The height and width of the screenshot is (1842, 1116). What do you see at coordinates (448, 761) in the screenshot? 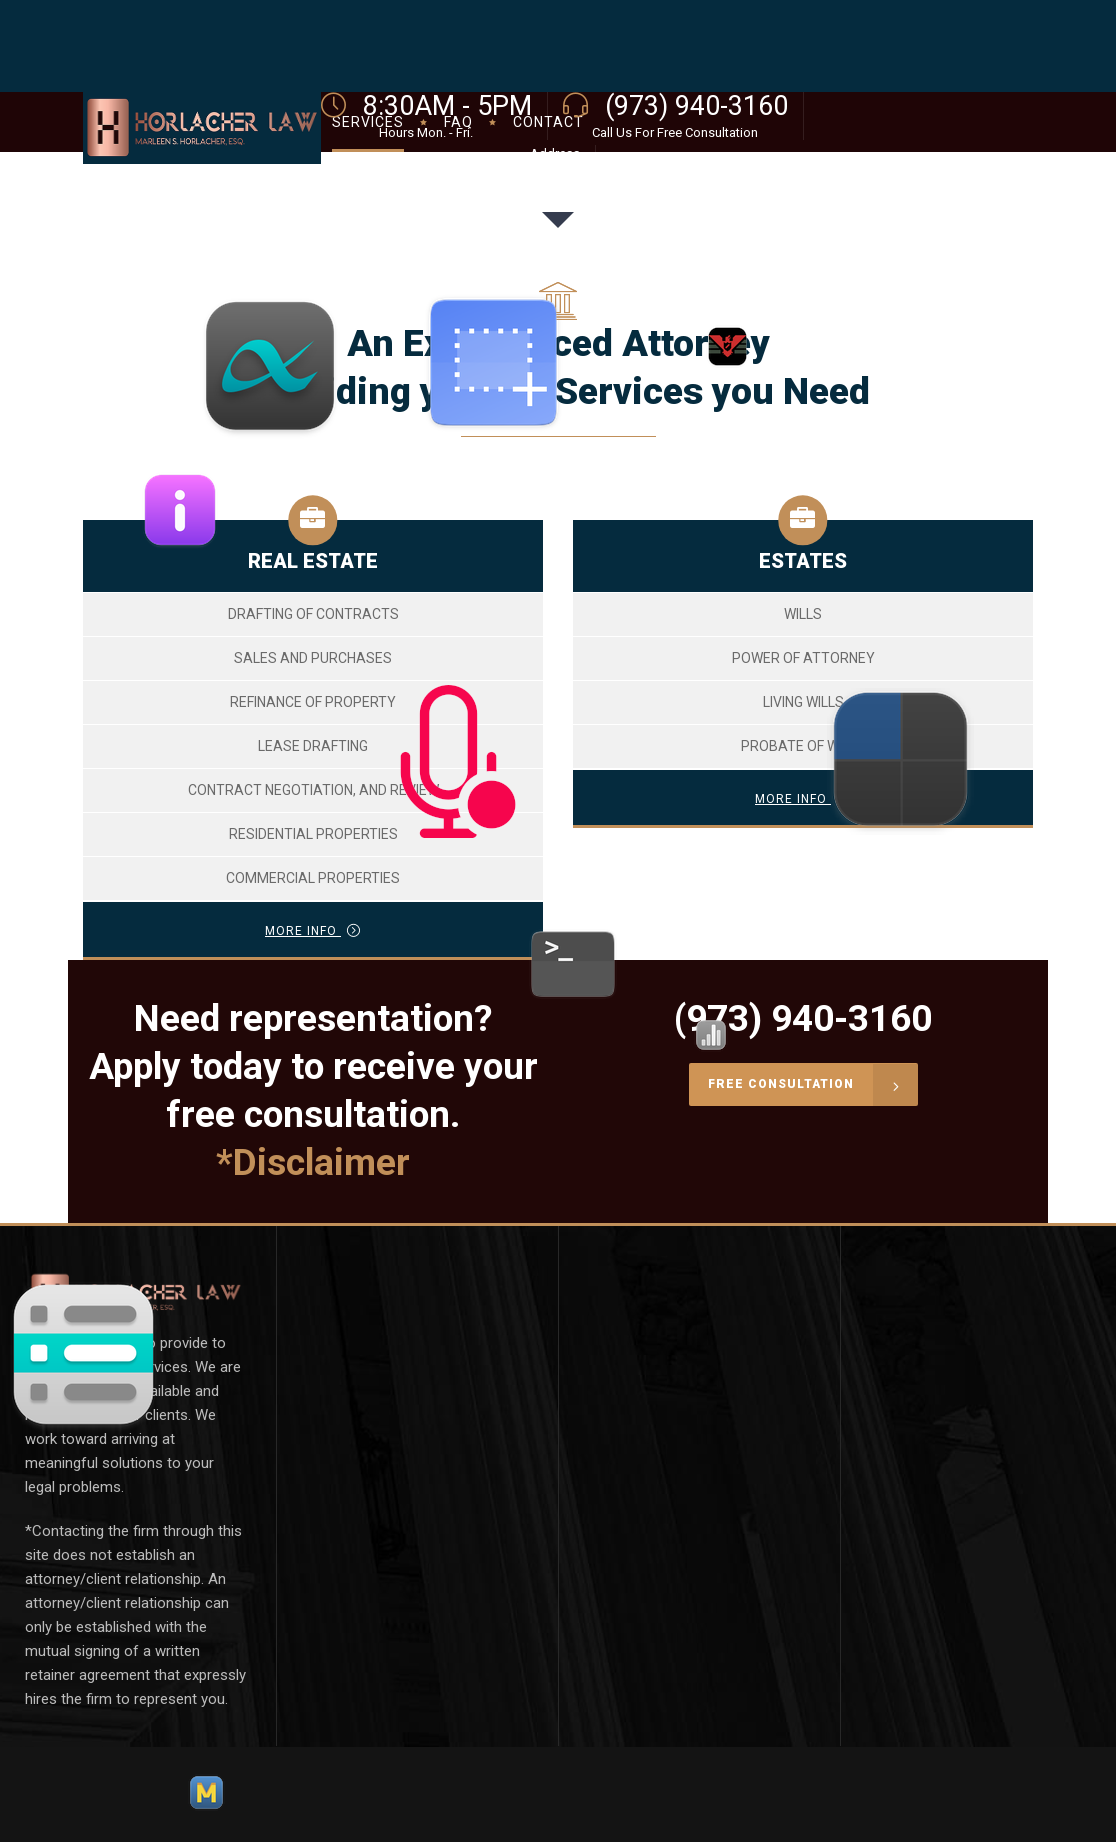
I see `open sound recorder app` at bounding box center [448, 761].